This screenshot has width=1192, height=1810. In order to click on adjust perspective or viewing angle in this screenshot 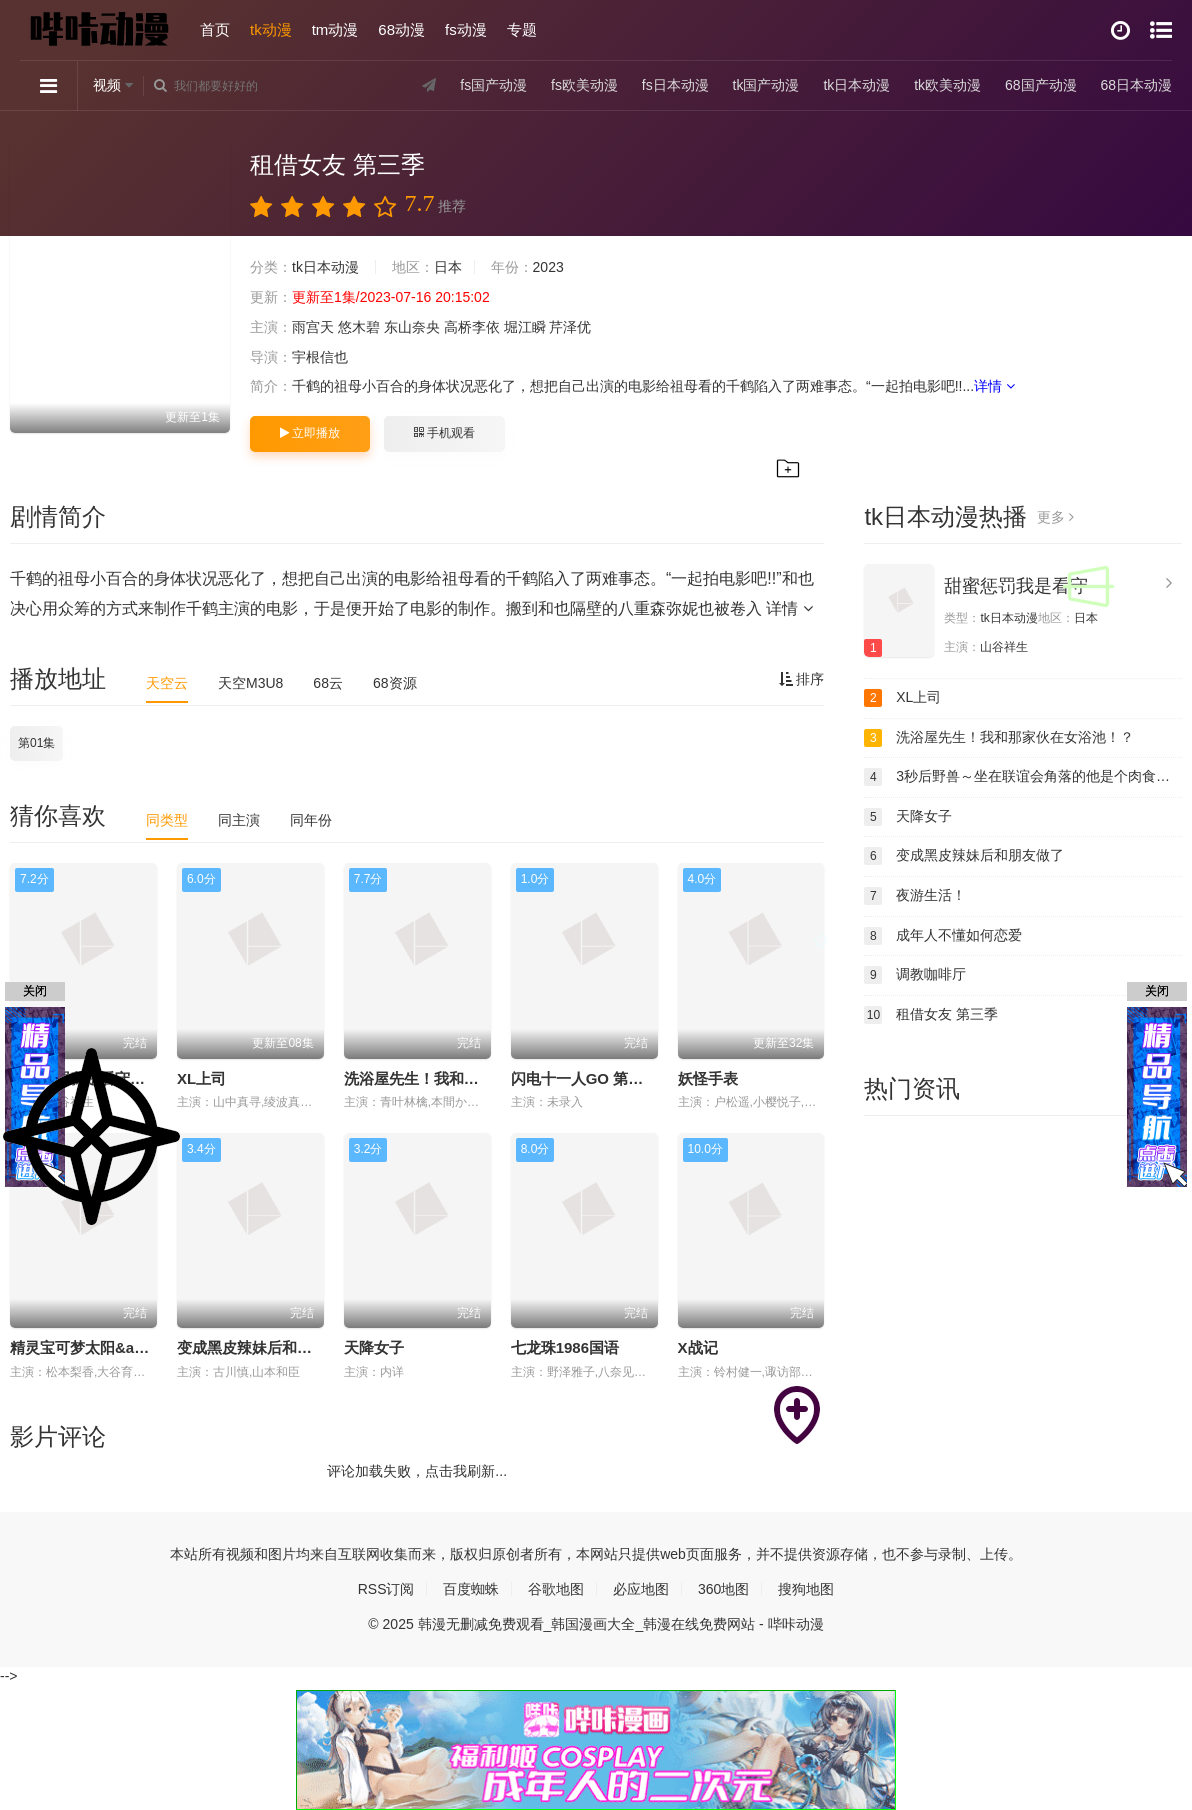, I will do `click(1088, 586)`.